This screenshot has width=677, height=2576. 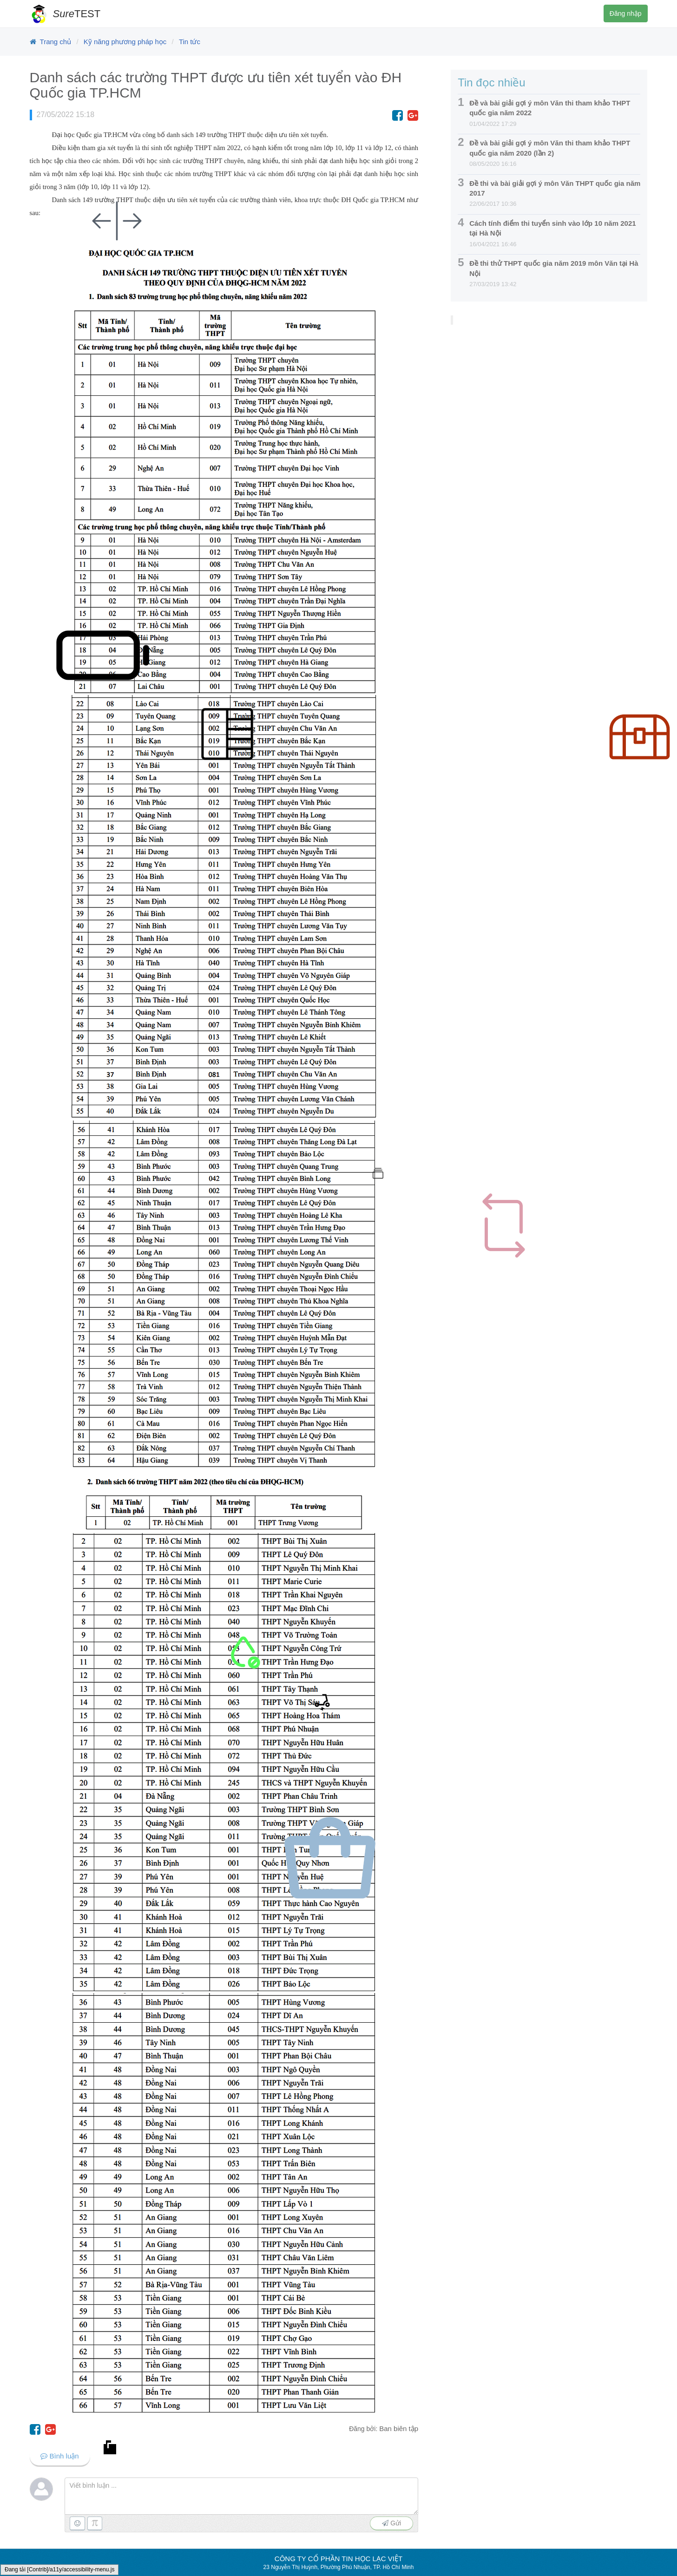 I want to click on toggle half-fill or partial selection, so click(x=227, y=734).